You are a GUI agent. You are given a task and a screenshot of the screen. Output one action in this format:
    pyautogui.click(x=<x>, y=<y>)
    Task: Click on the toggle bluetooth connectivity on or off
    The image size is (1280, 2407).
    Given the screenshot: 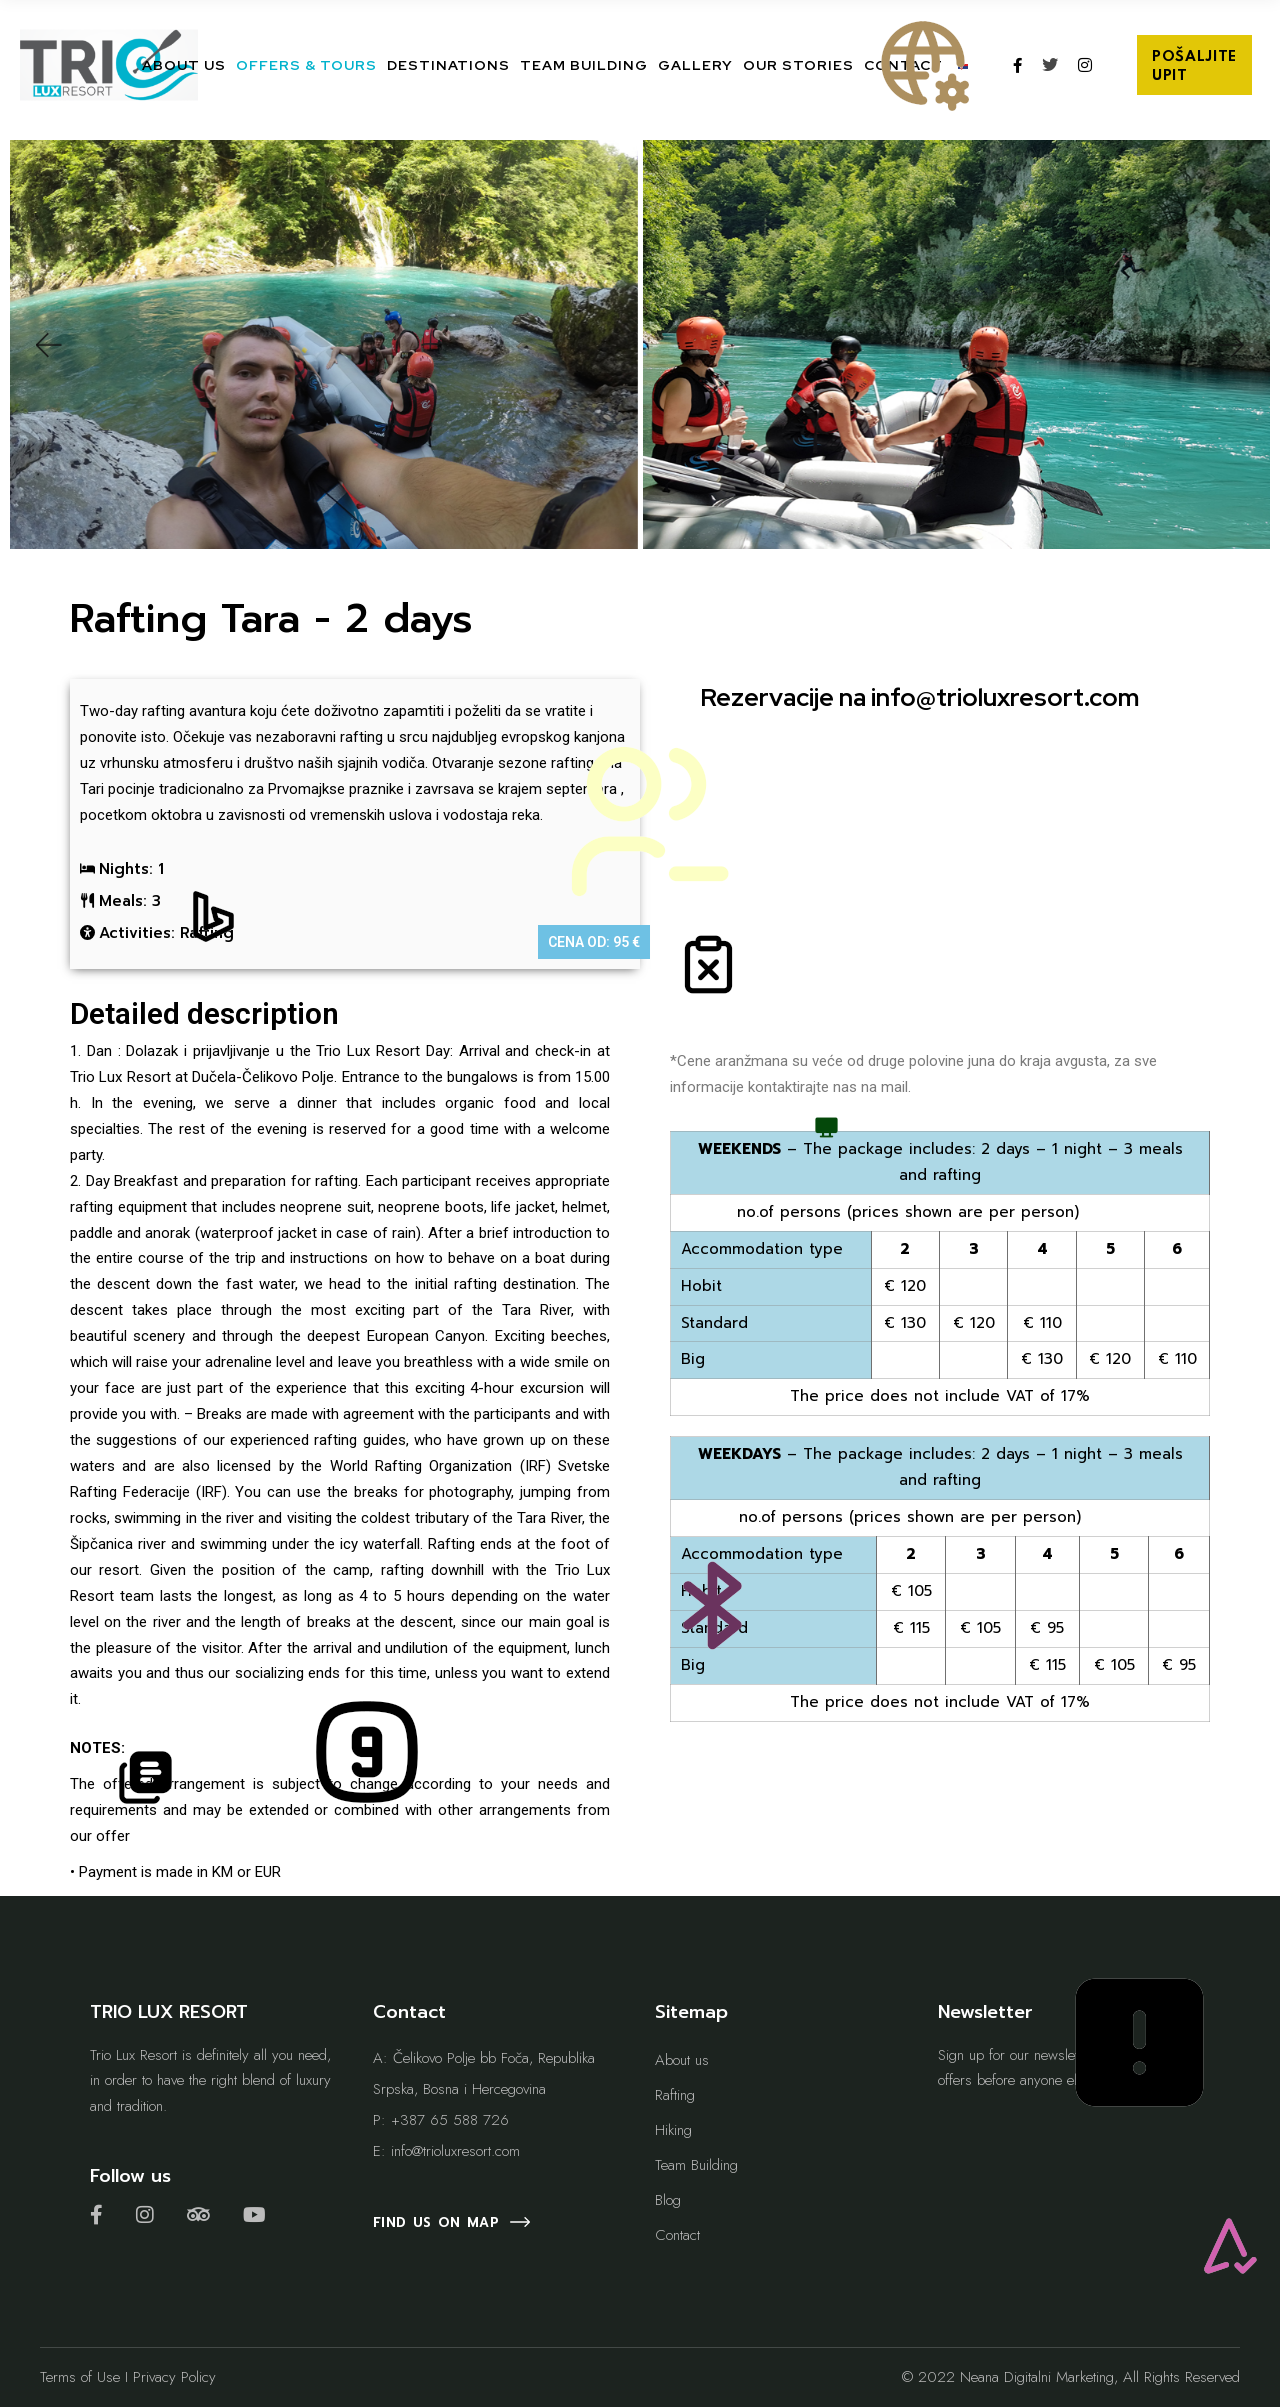 What is the action you would take?
    pyautogui.click(x=712, y=1605)
    